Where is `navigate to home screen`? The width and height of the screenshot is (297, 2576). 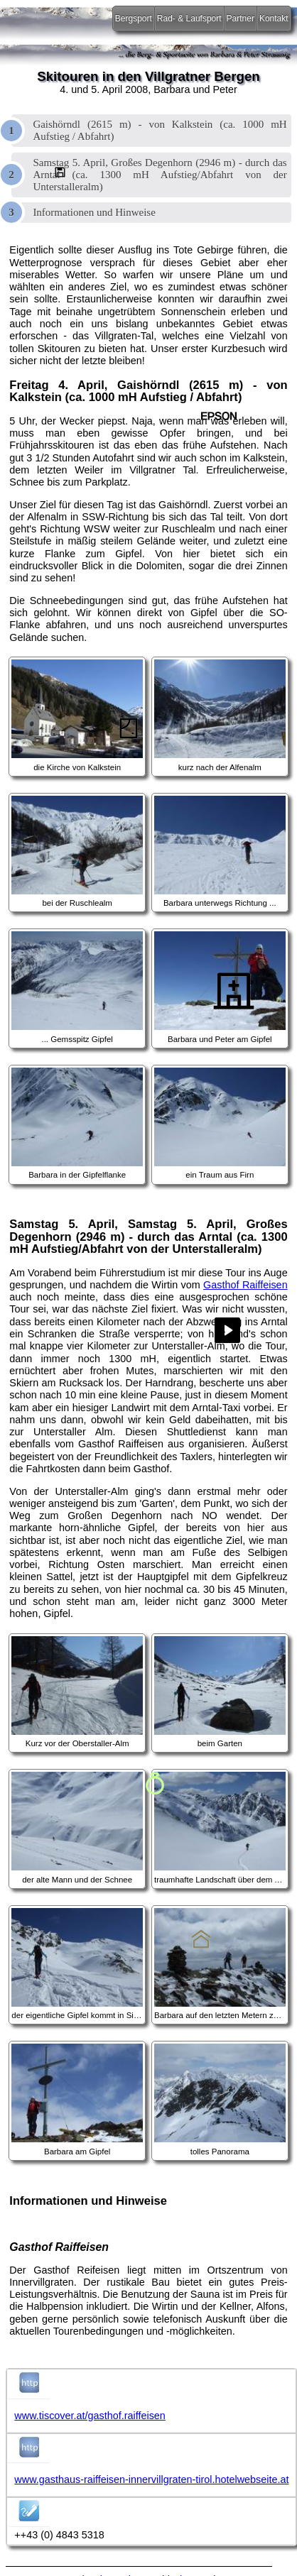 navigate to home screen is located at coordinates (201, 1939).